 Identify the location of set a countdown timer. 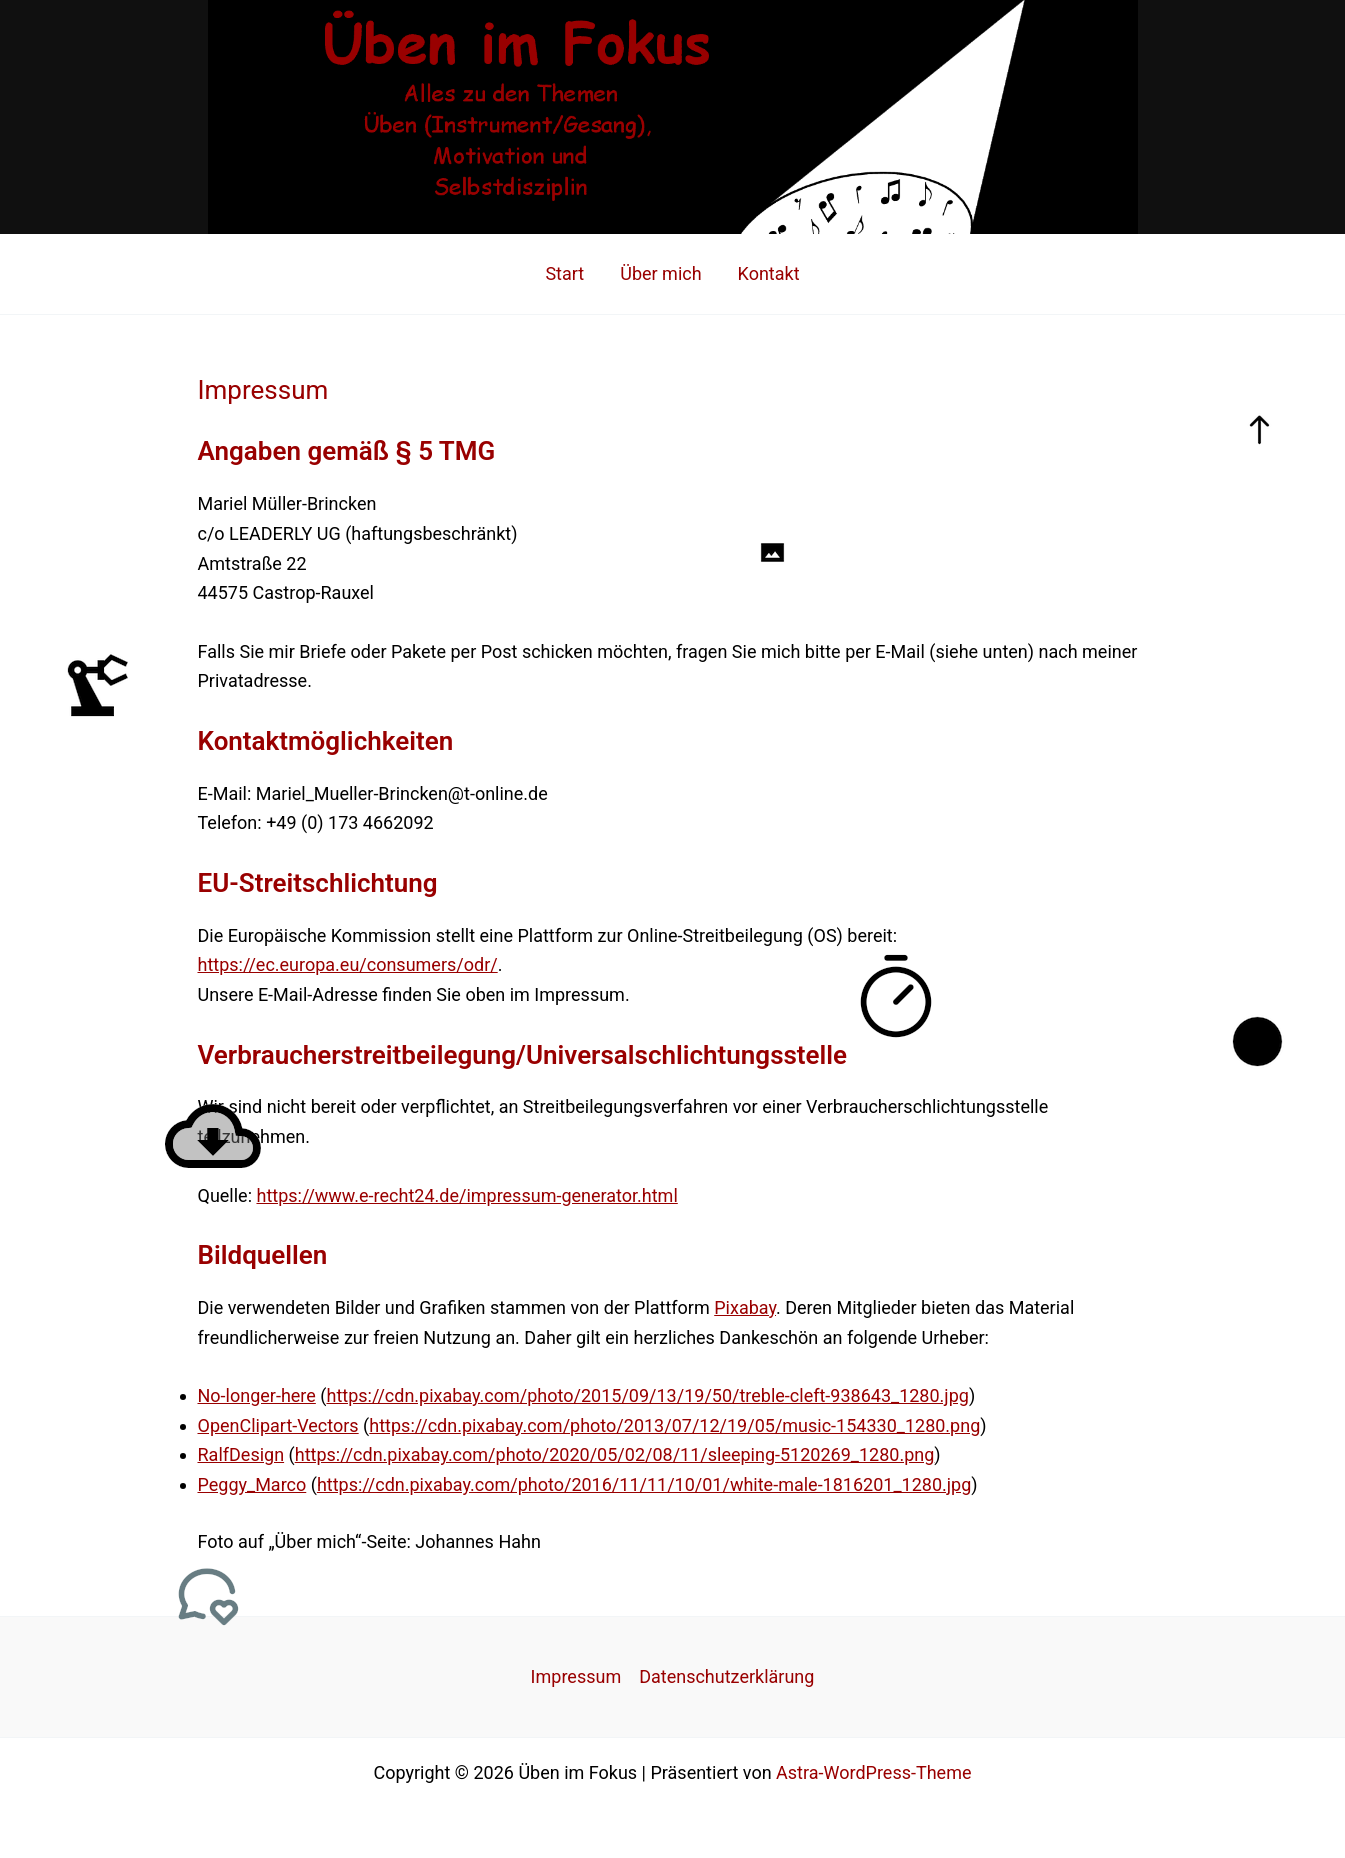
(896, 999).